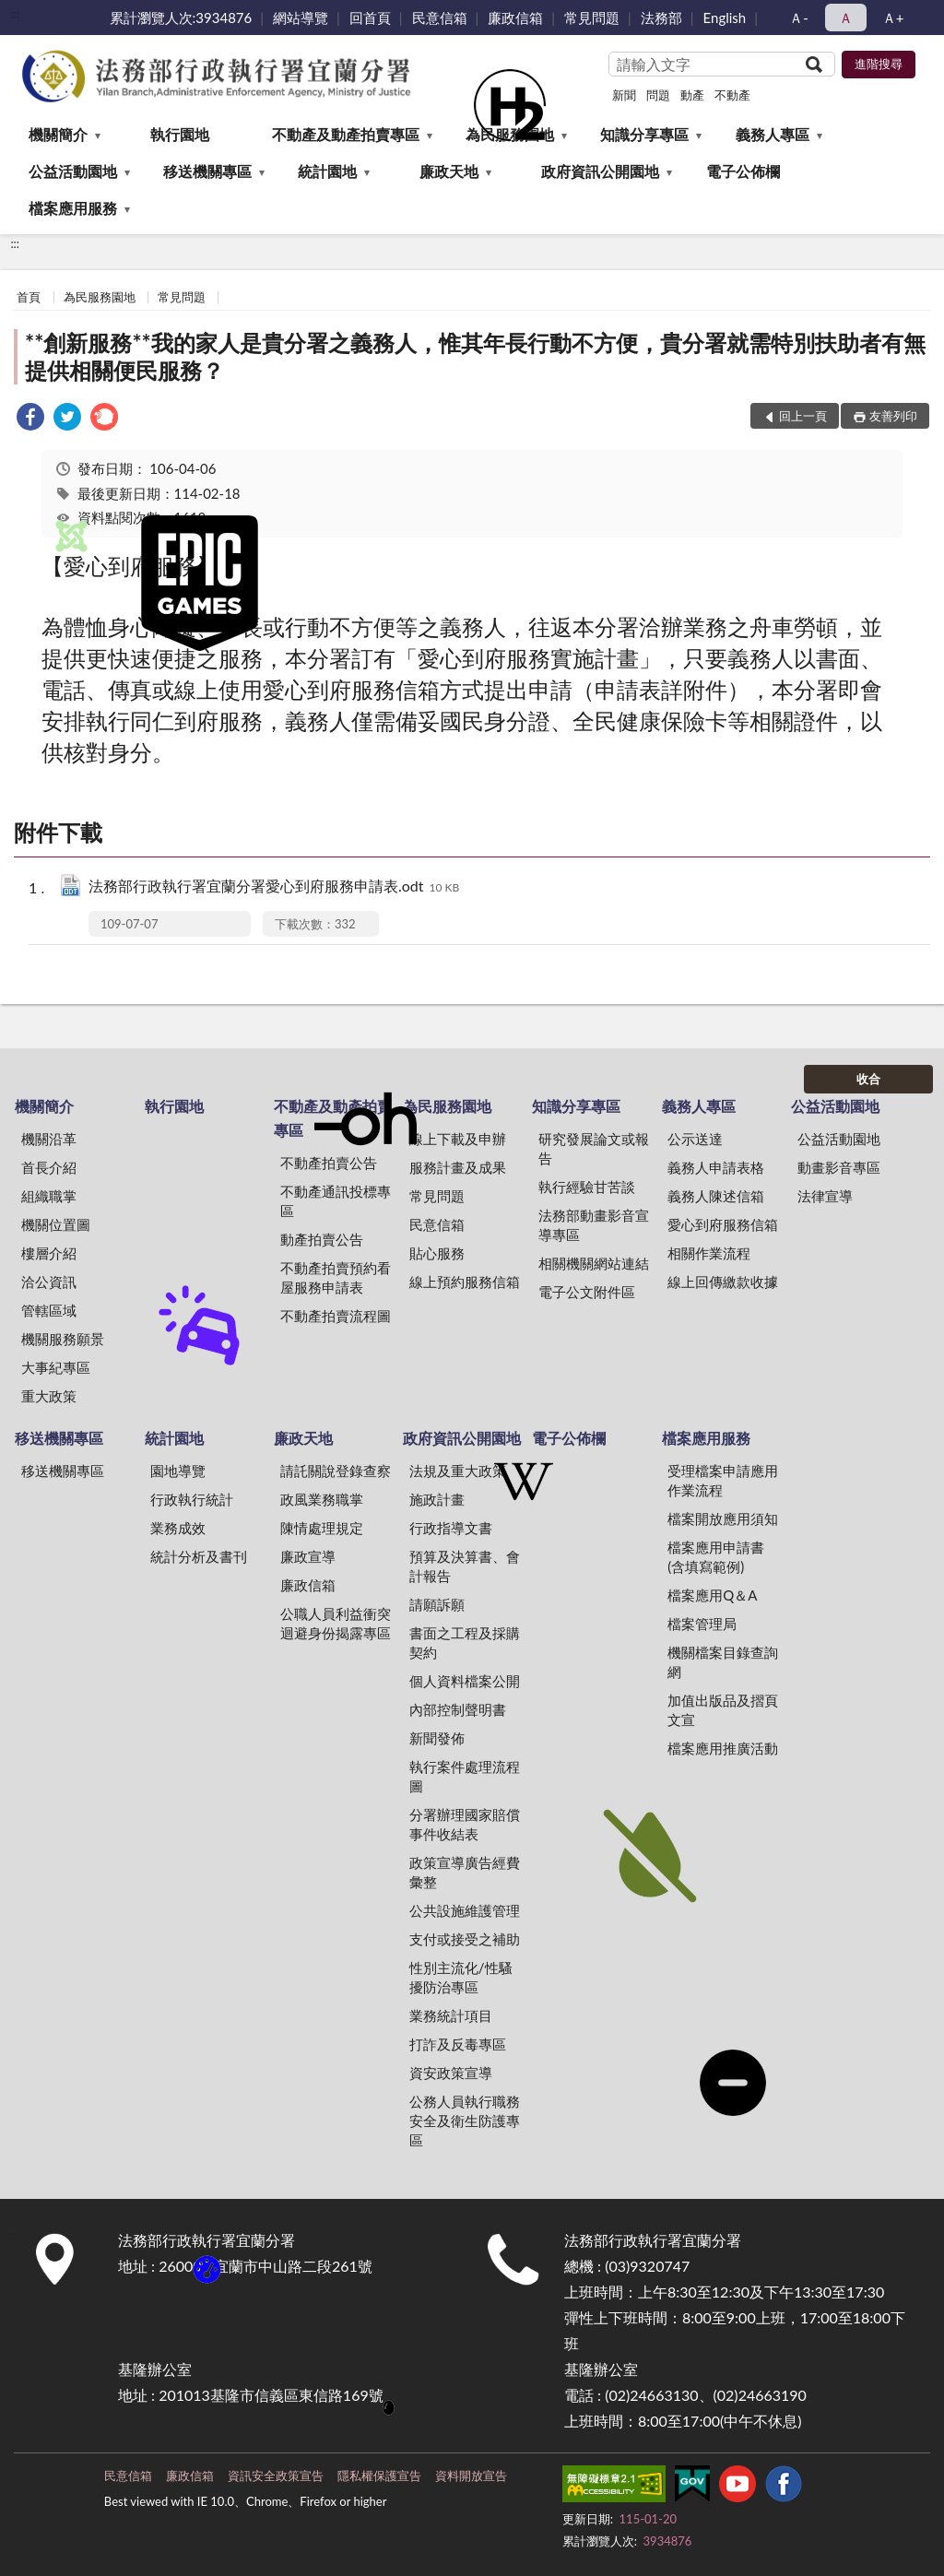 The height and width of the screenshot is (2576, 944). I want to click on indicates food or breakfast-related content, so click(388, 2407).